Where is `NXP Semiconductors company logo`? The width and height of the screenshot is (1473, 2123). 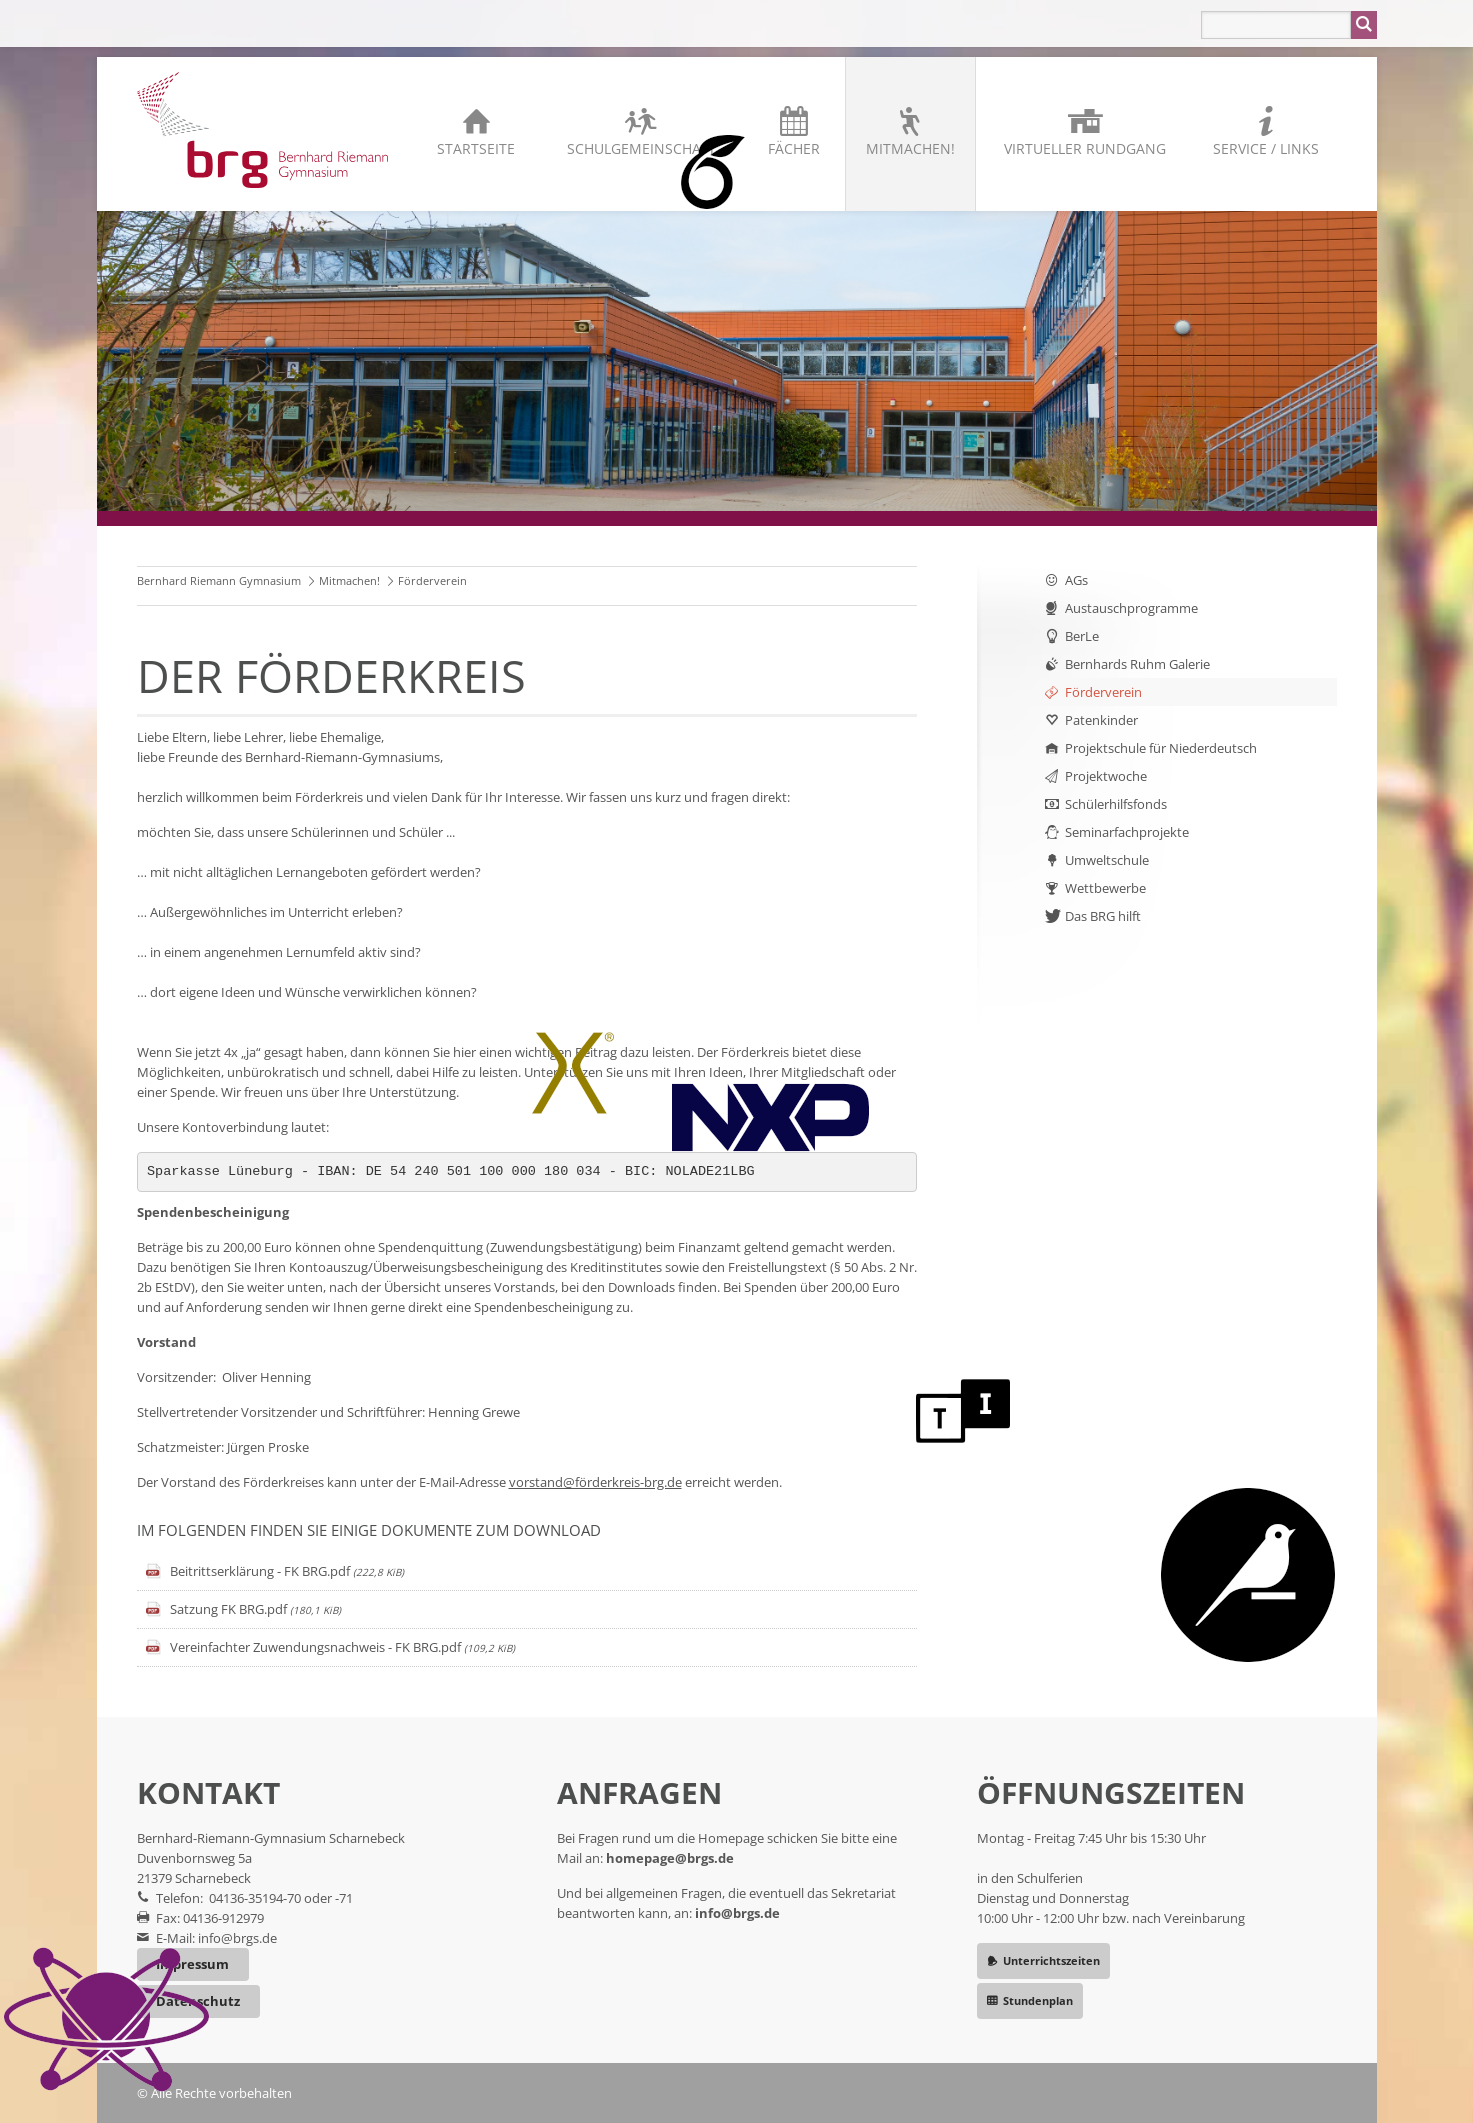 NXP Semiconductors company logo is located at coordinates (770, 1117).